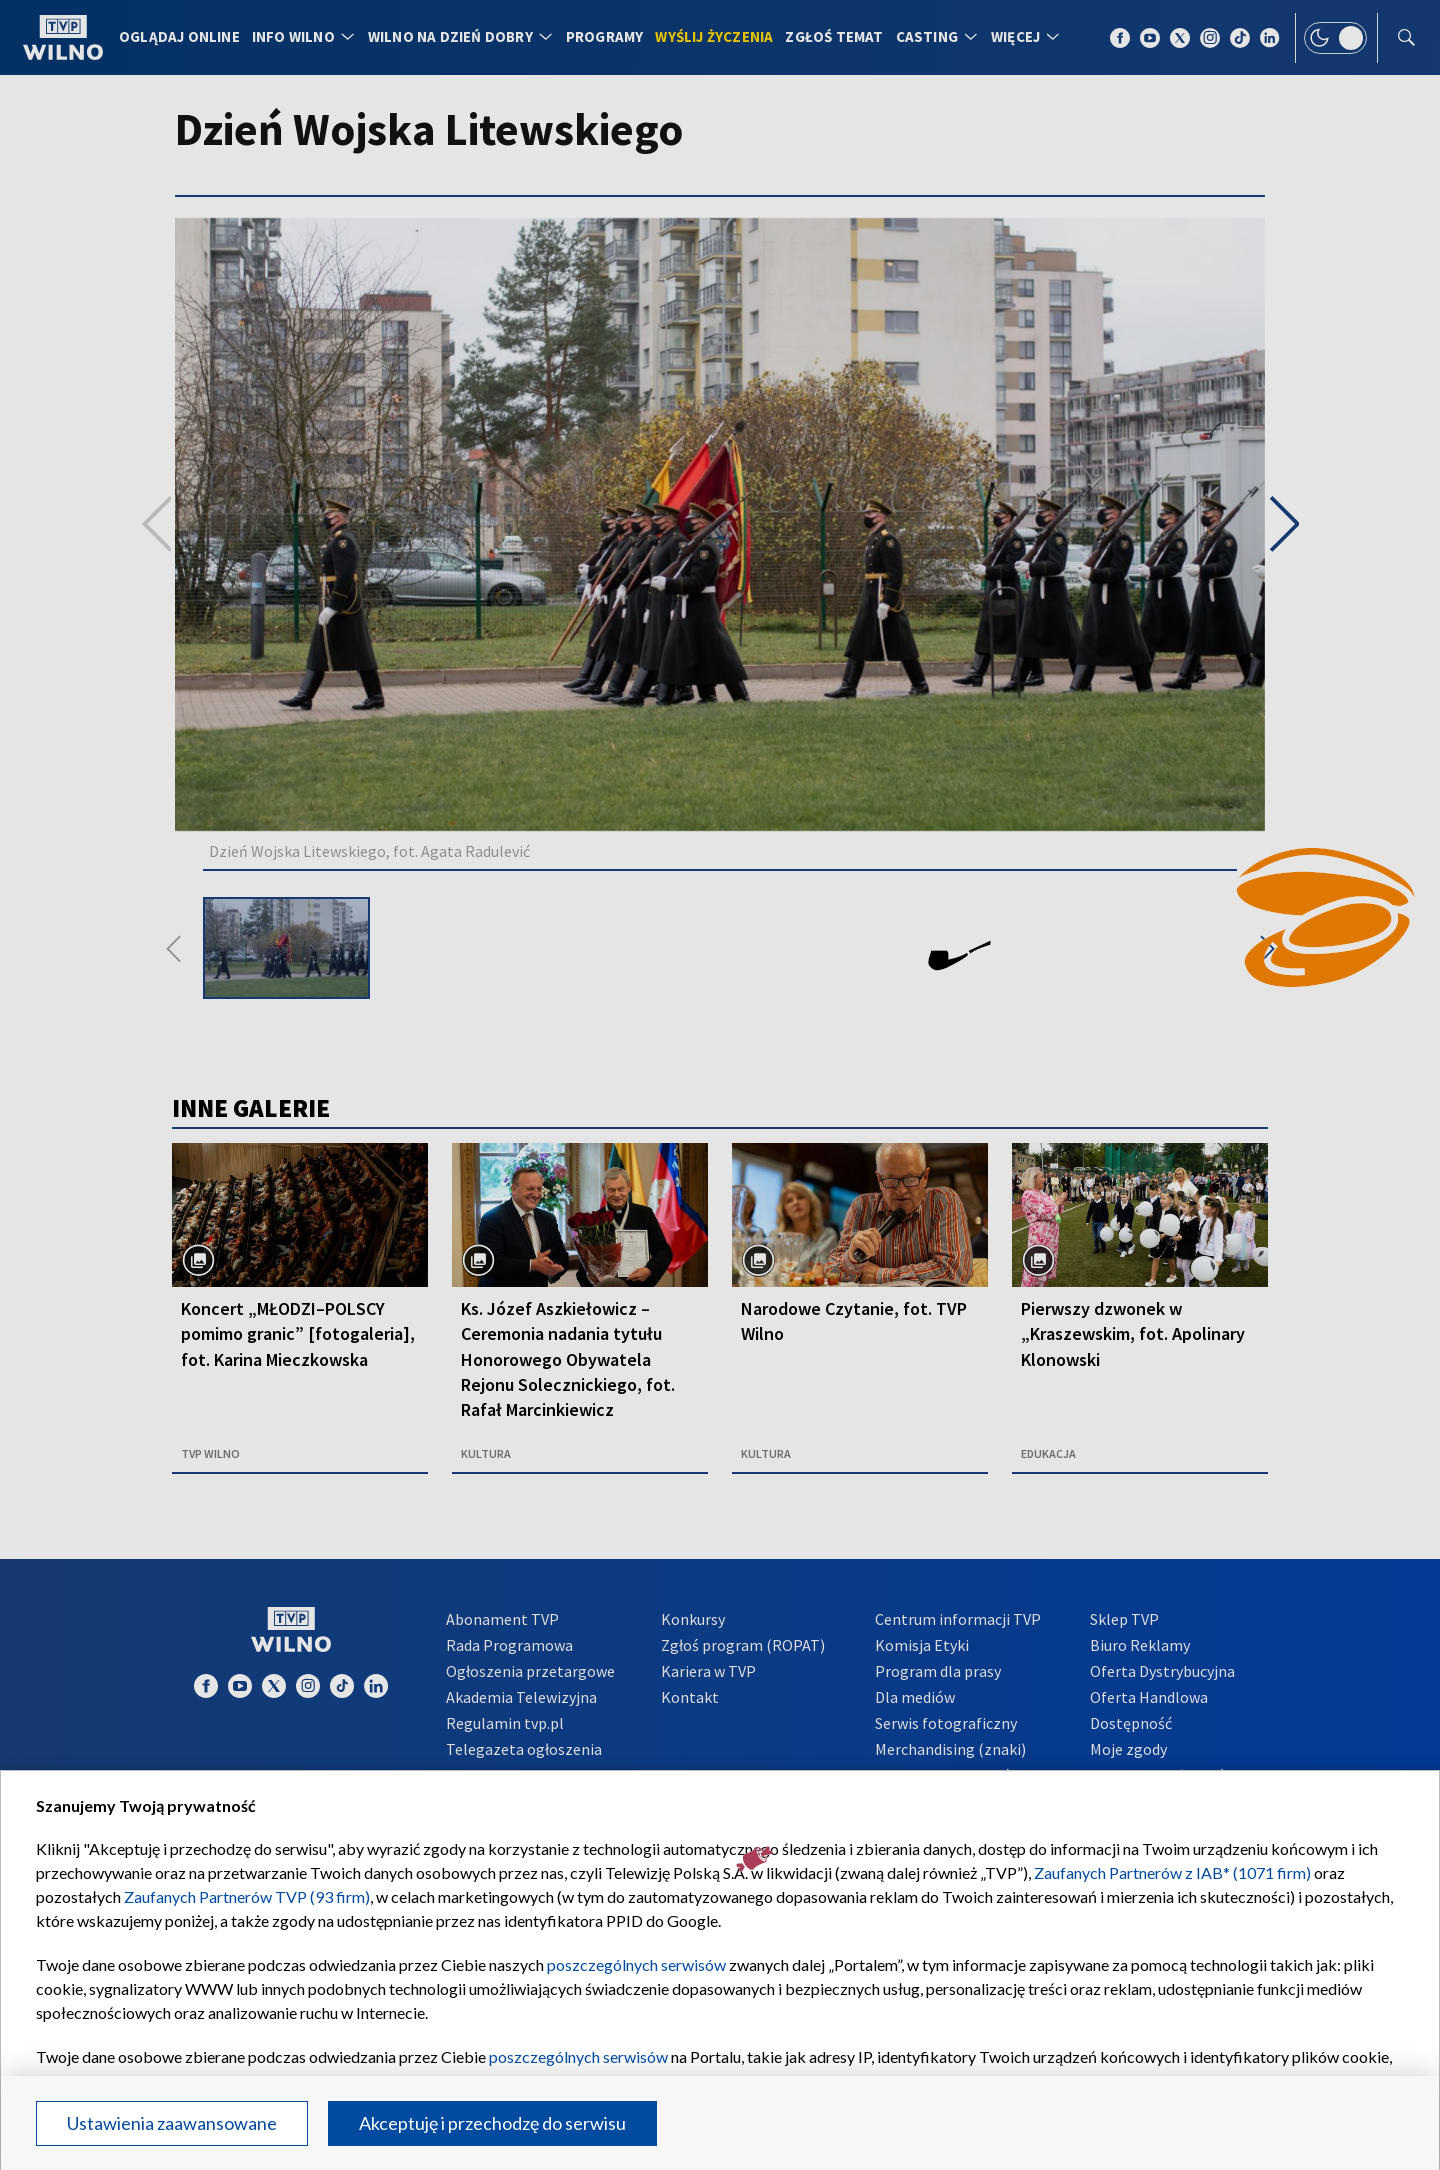 Image resolution: width=1440 pixels, height=2170 pixels. I want to click on indicates a smoking-permitted area or zone, so click(959, 955).